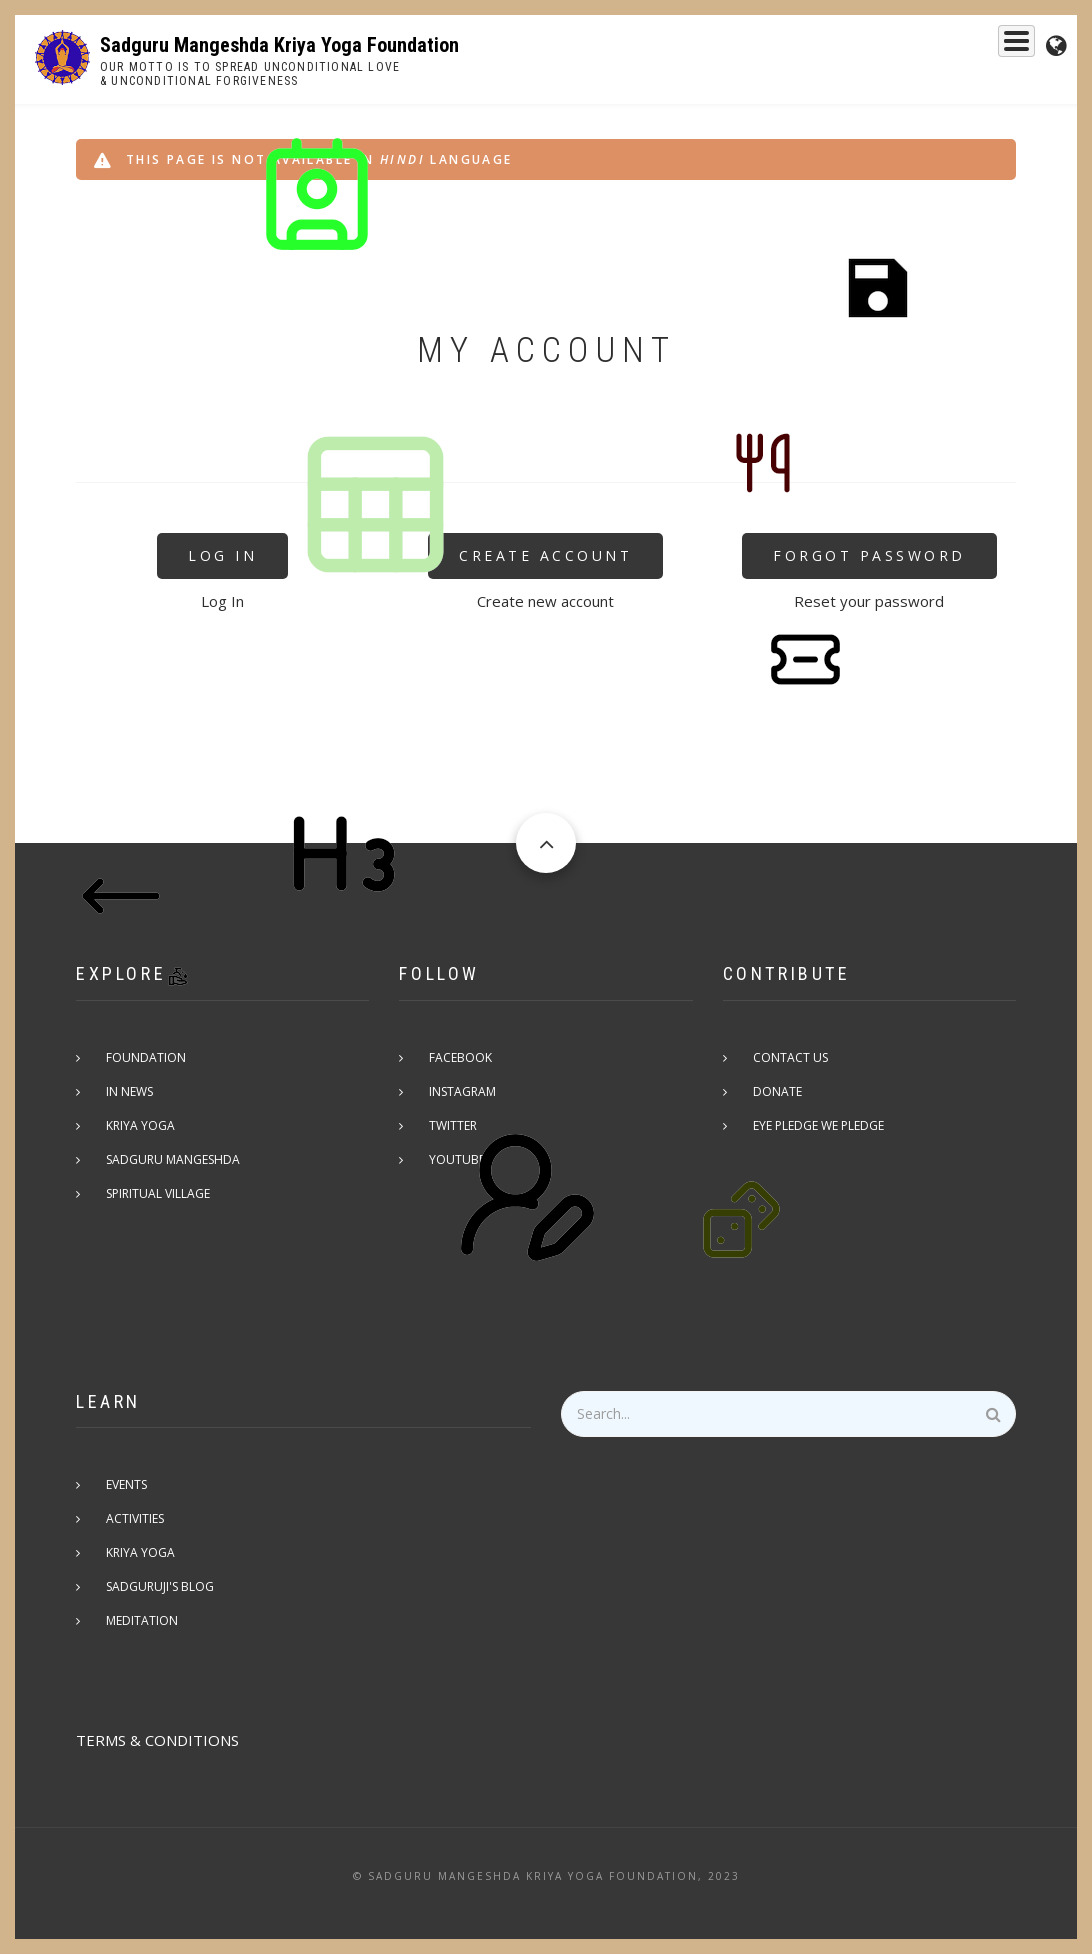  Describe the element at coordinates (741, 1219) in the screenshot. I see `randomize or shuffle content` at that location.